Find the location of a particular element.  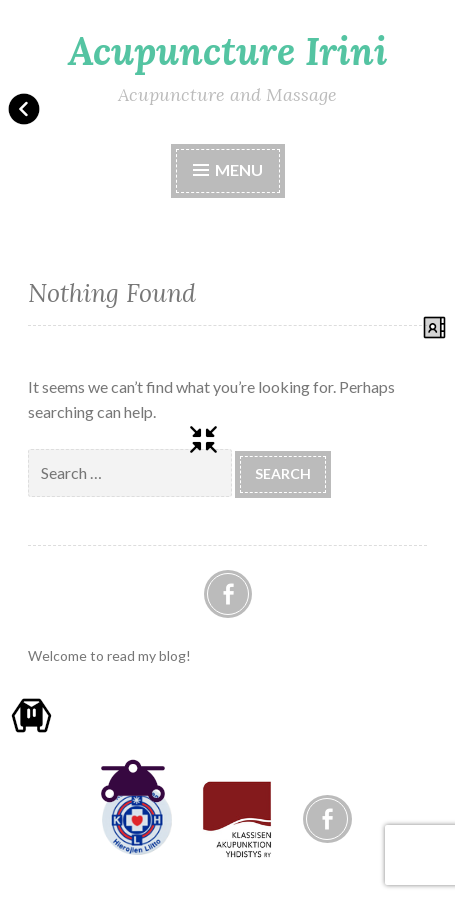

browse clothing or apparel items is located at coordinates (31, 715).